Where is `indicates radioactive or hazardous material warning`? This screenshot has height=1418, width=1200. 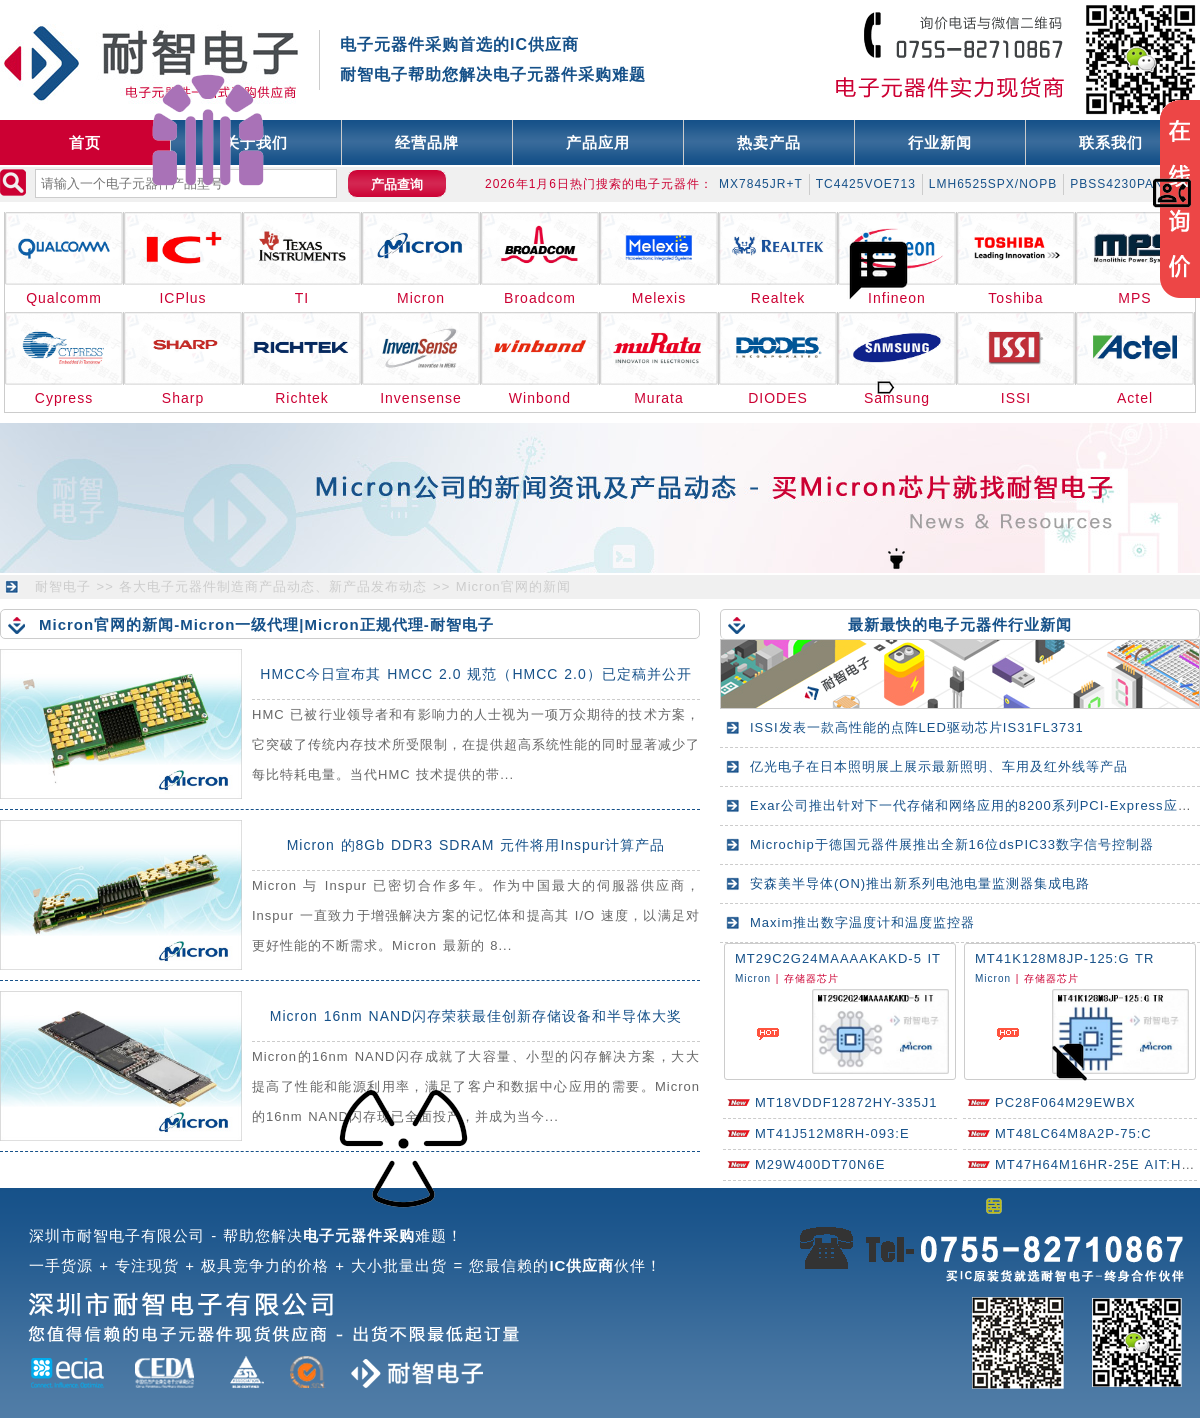
indicates radioactive or hazardous material warning is located at coordinates (403, 1143).